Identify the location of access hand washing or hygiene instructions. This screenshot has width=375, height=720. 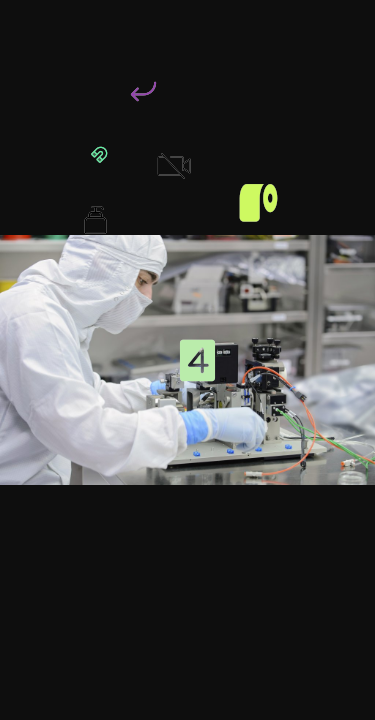
(95, 220).